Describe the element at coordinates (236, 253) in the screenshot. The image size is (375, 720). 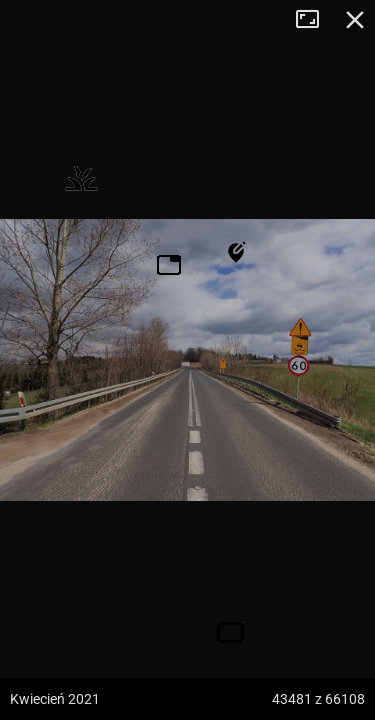
I see `edit a saved location` at that location.